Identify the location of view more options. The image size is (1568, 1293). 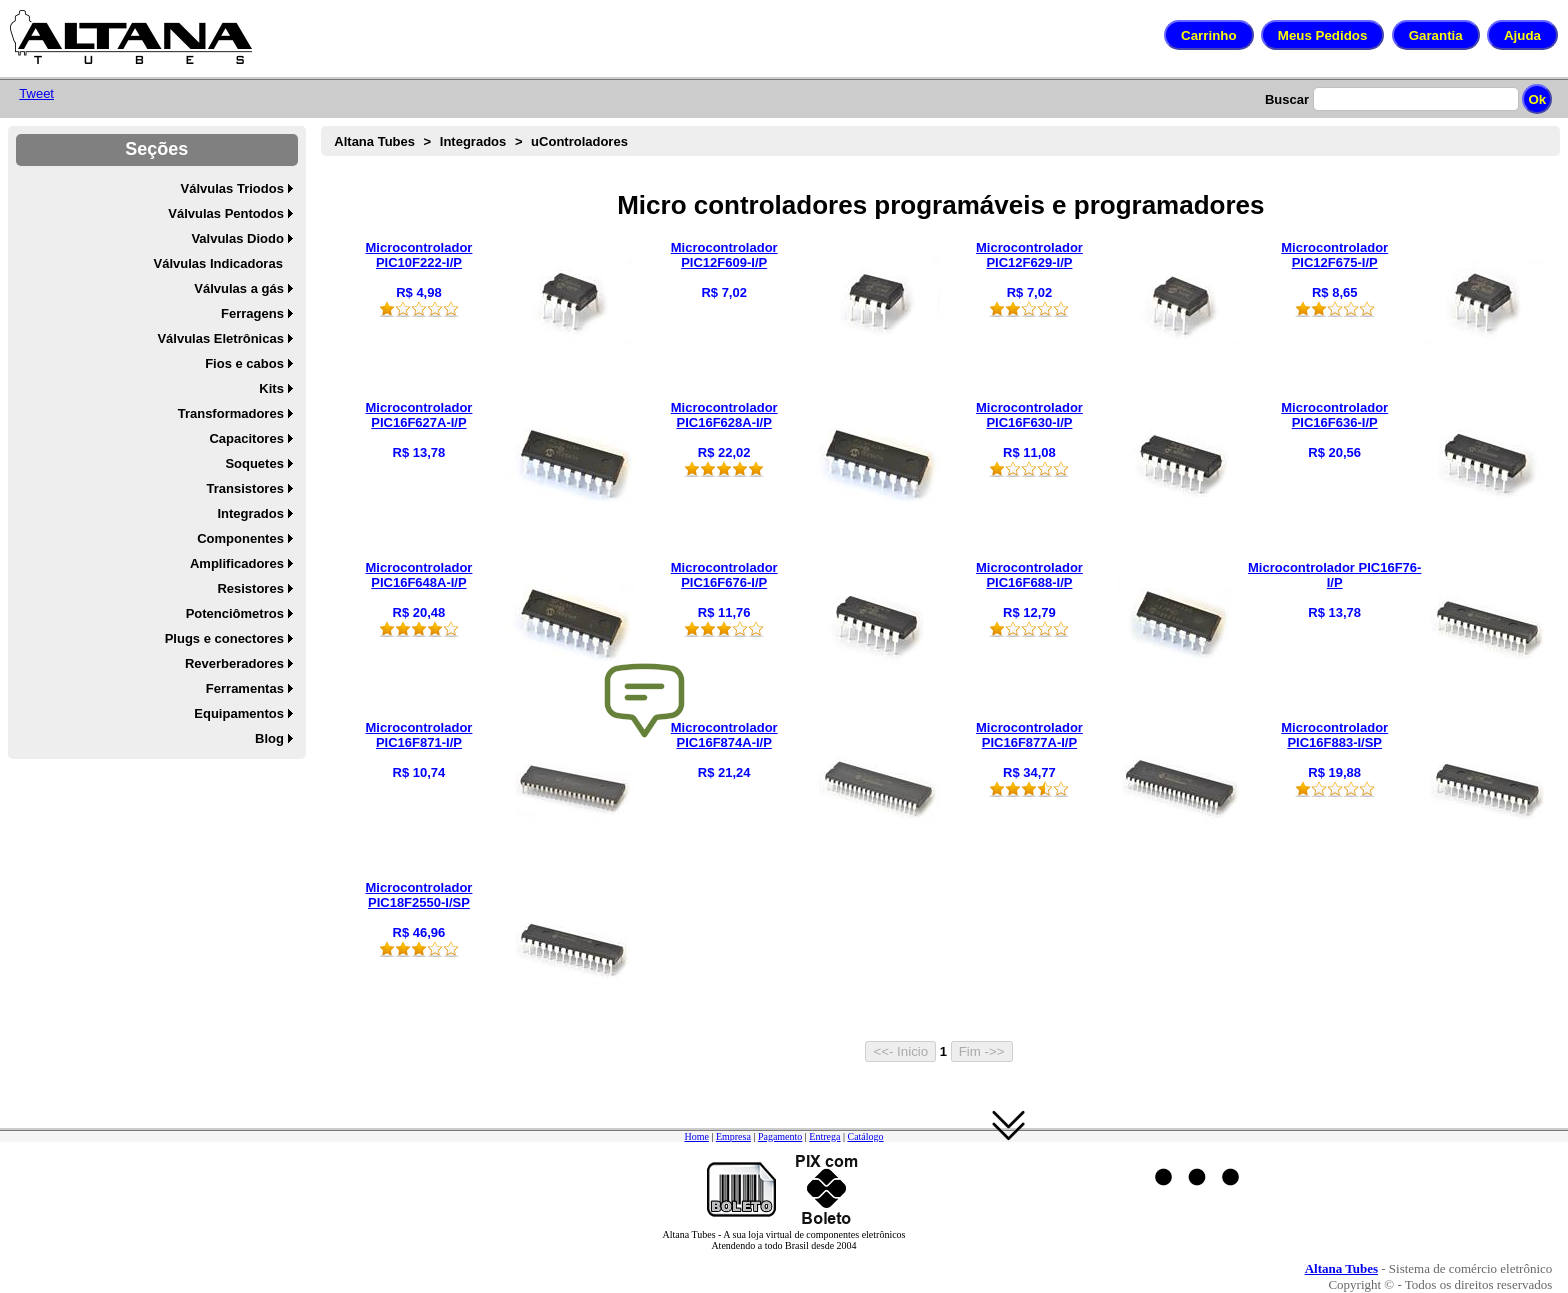
(1197, 1177).